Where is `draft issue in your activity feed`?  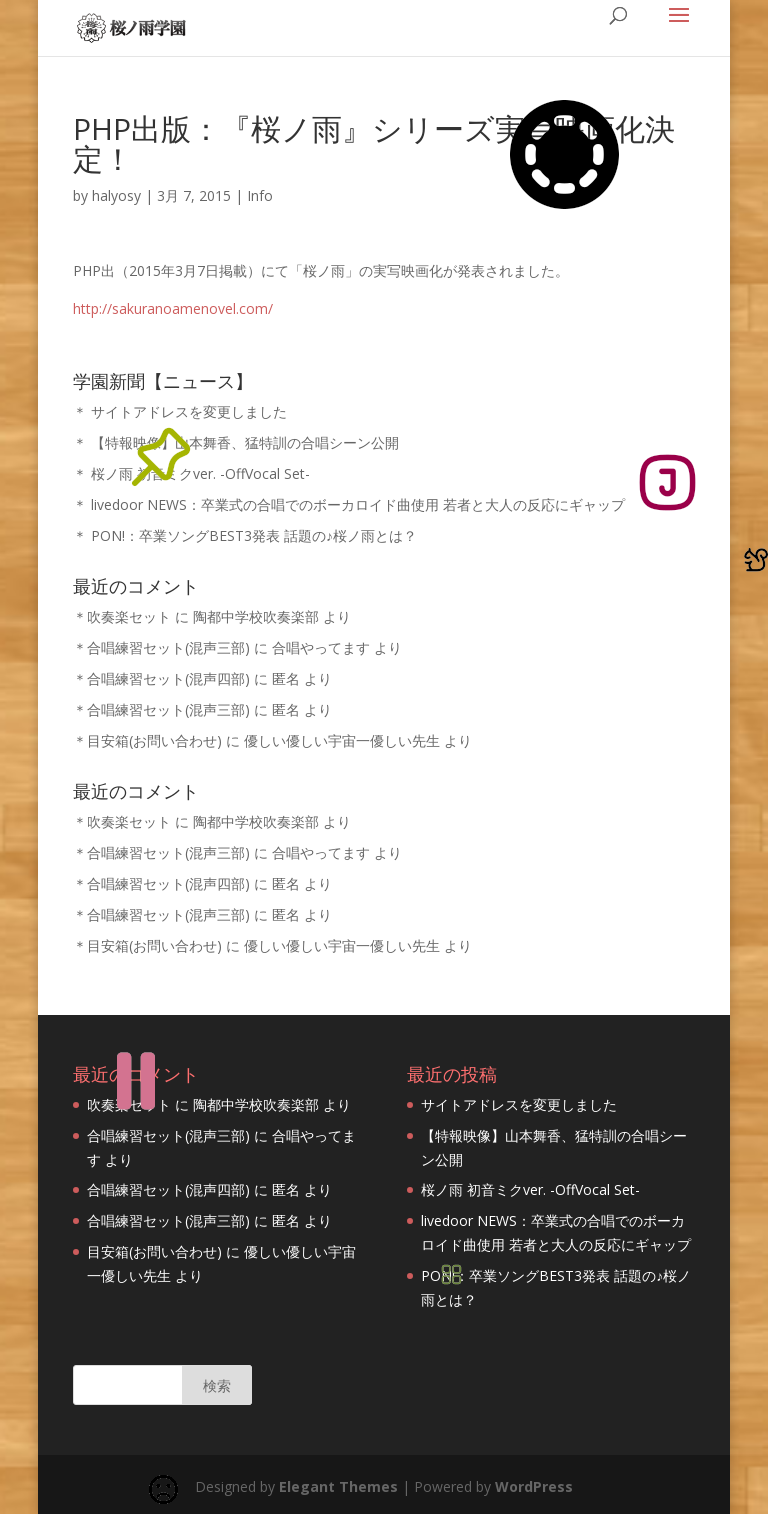
draft issue in your activity feed is located at coordinates (564, 154).